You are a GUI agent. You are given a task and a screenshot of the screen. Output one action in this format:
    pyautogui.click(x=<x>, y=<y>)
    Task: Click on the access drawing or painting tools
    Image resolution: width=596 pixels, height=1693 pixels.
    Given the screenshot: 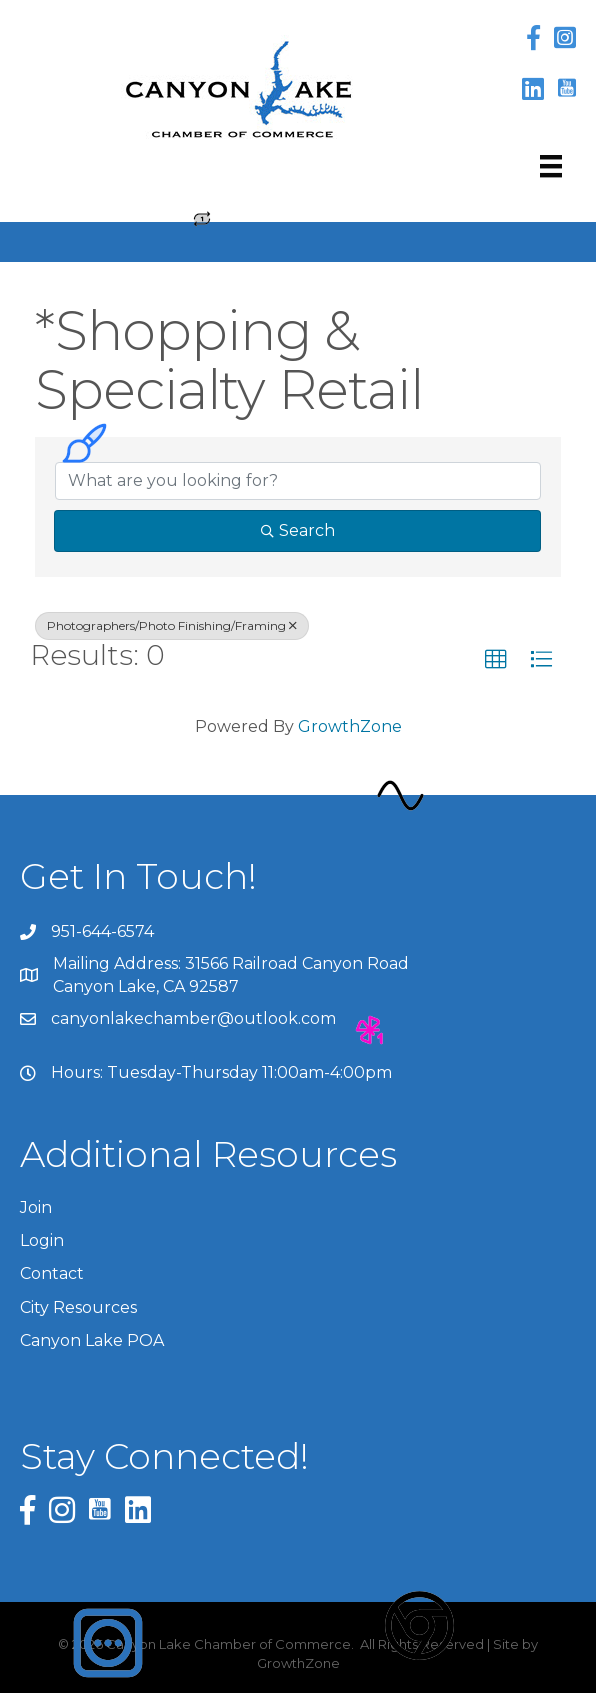 What is the action you would take?
    pyautogui.click(x=86, y=444)
    